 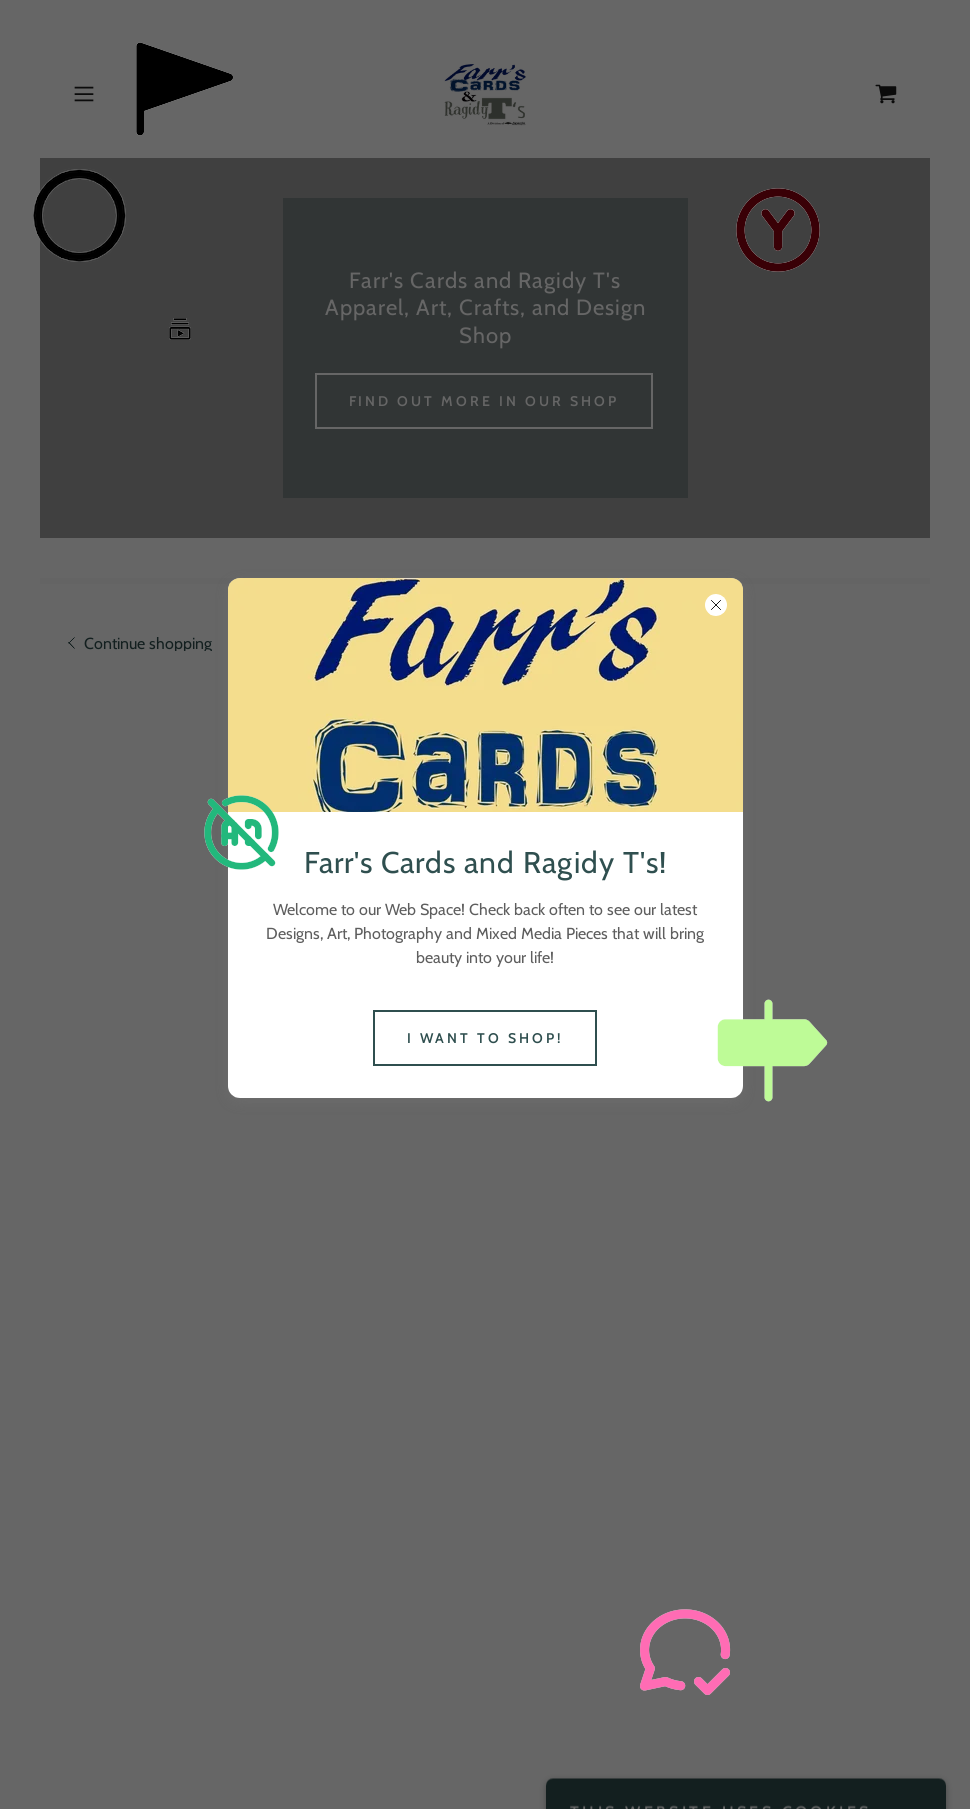 What do you see at coordinates (79, 215) in the screenshot?
I see `indicates an unselected or empty state` at bounding box center [79, 215].